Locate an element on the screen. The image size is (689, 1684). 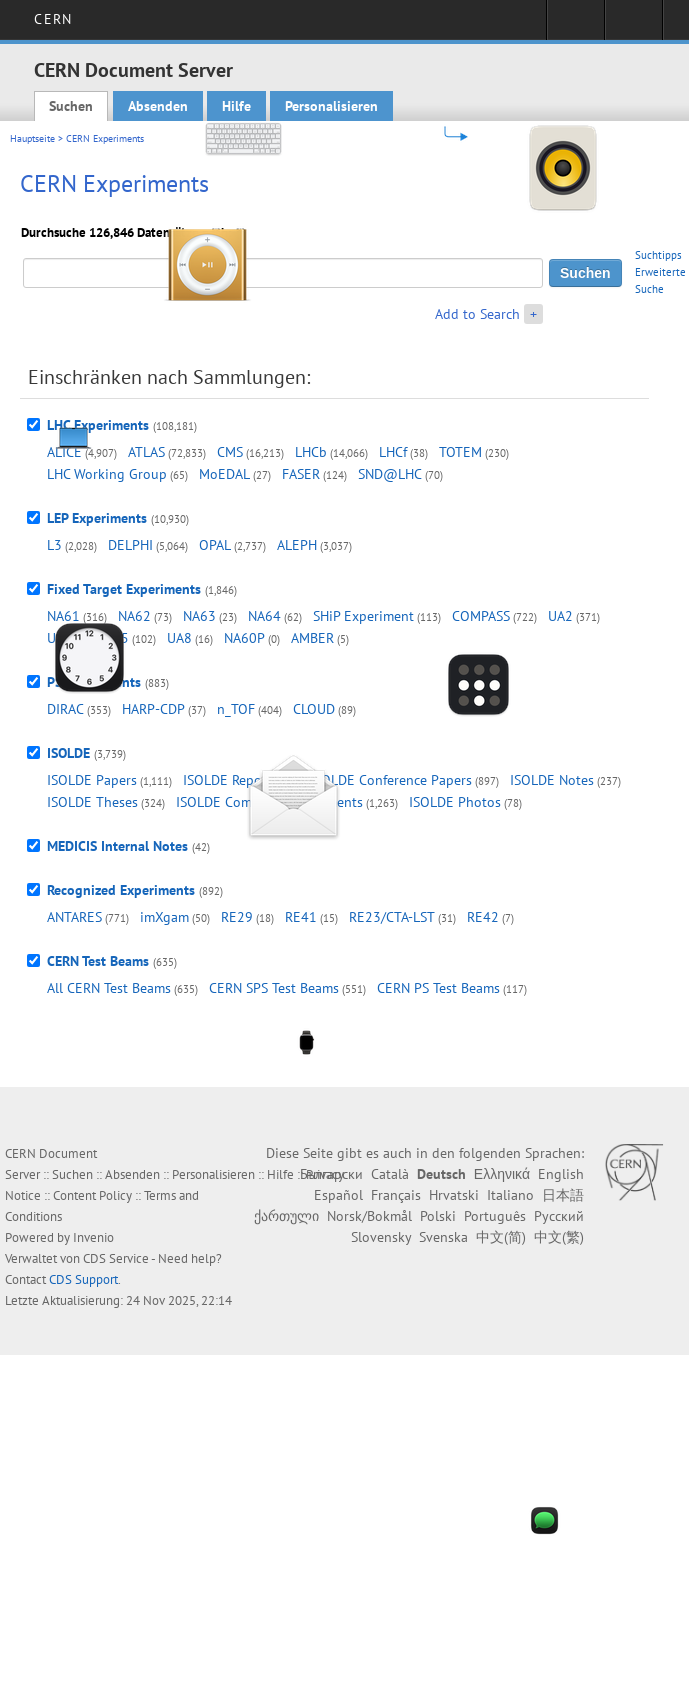
open Tailscale VPN settings is located at coordinates (478, 684).